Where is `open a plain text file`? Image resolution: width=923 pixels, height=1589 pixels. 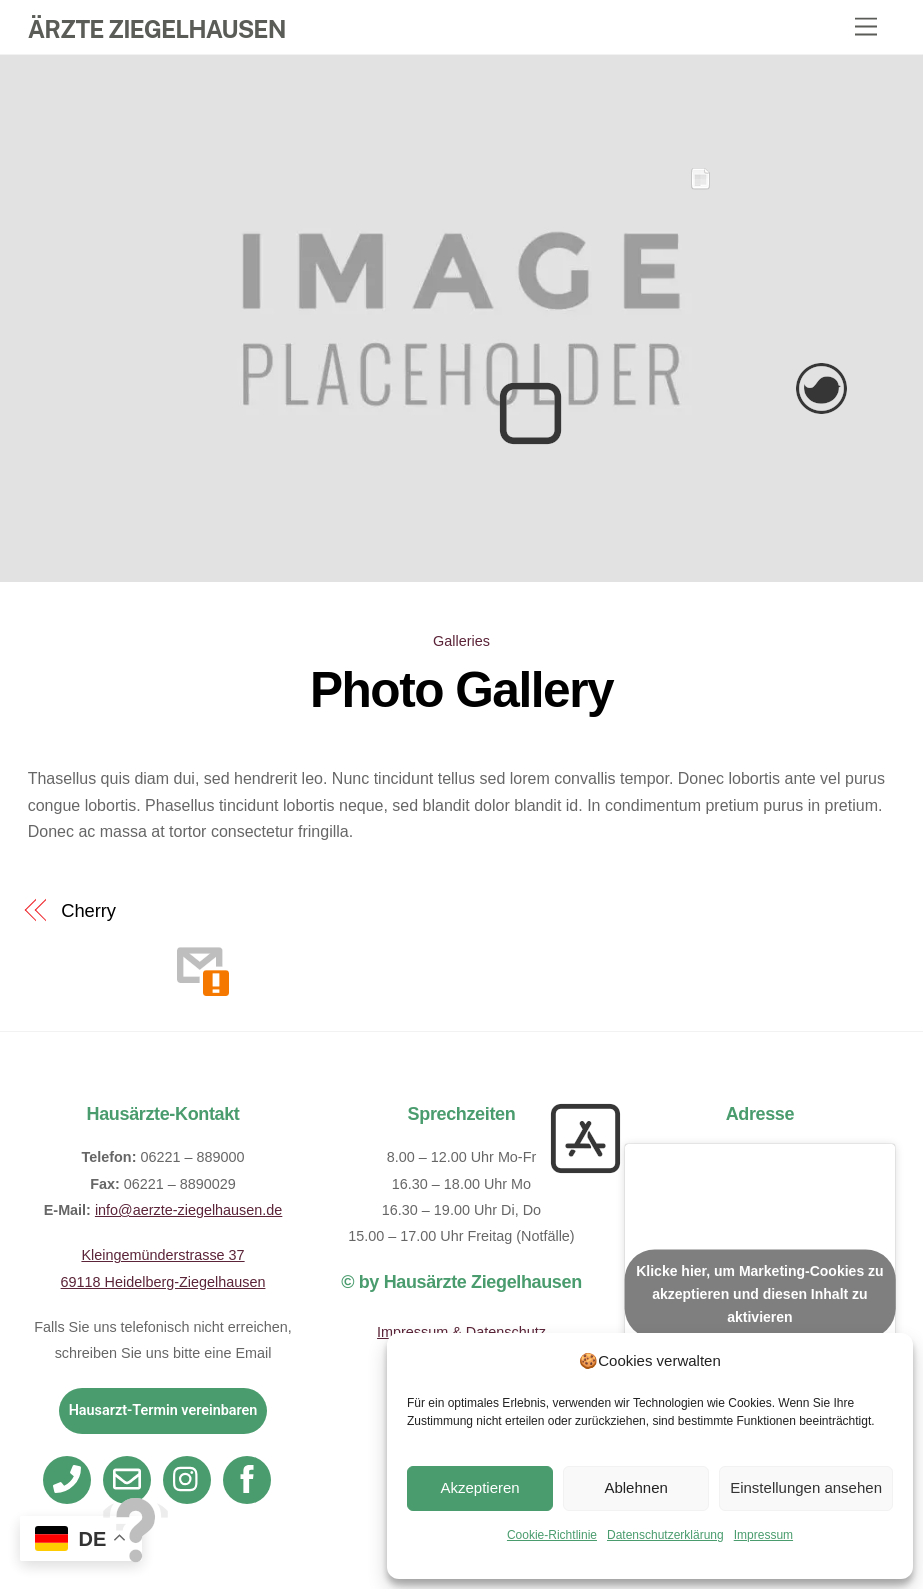 open a plain text file is located at coordinates (700, 178).